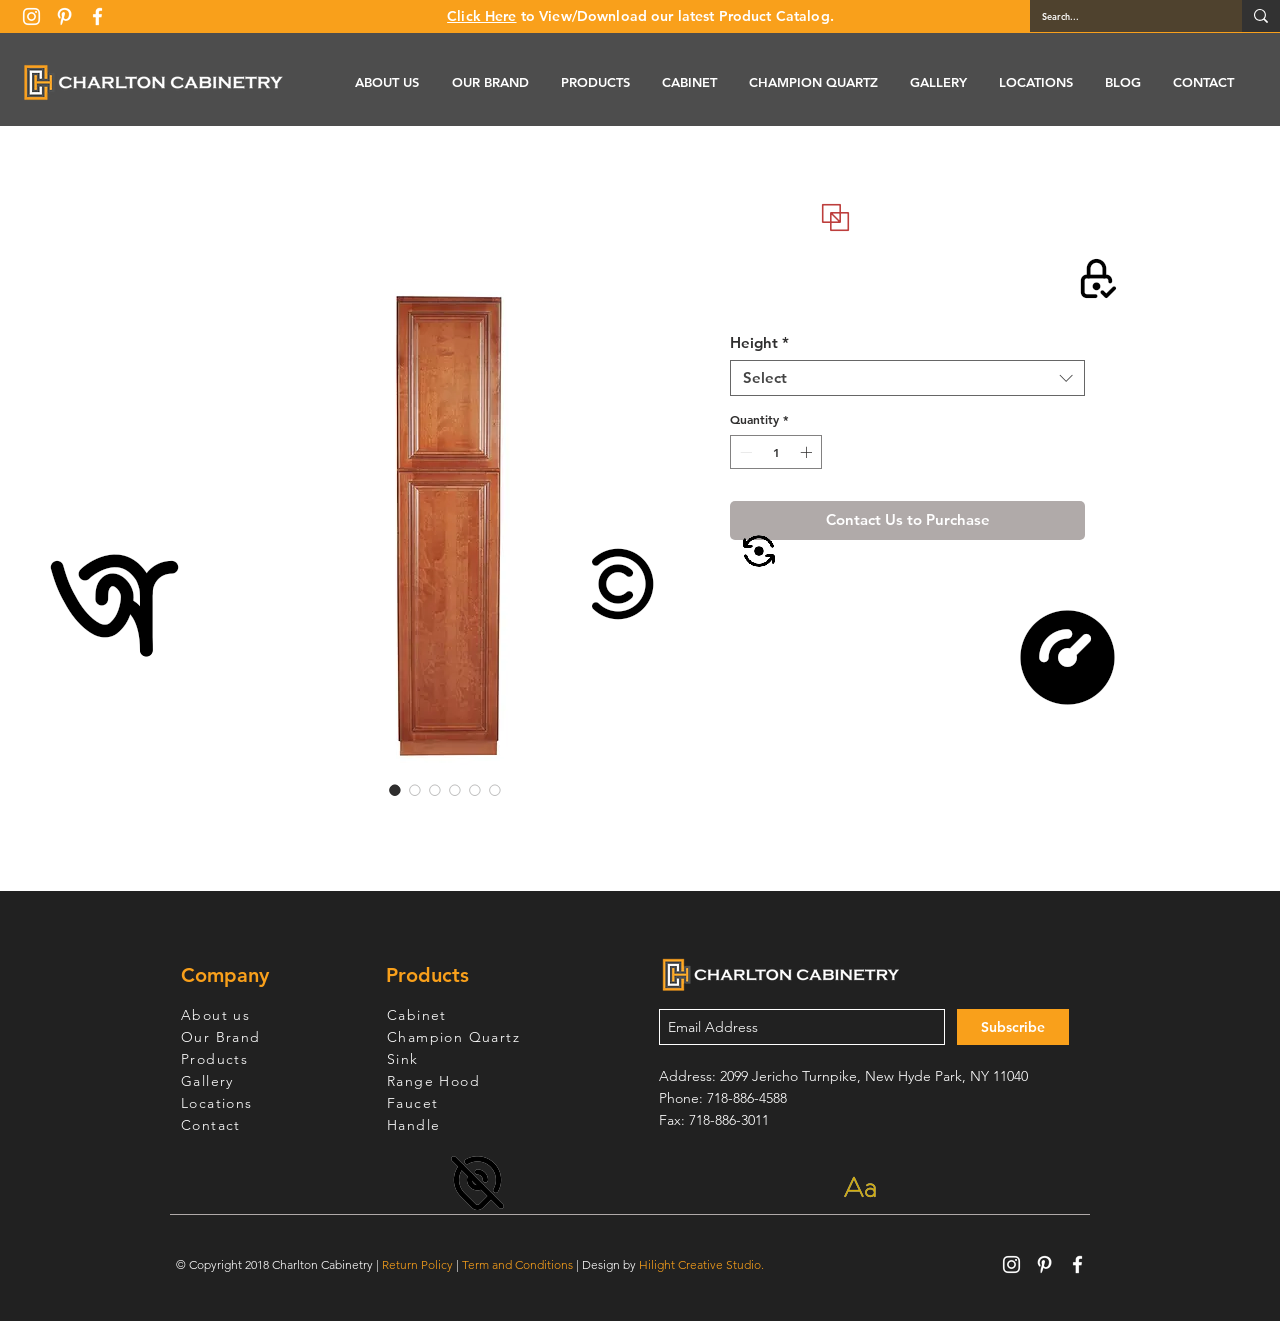  Describe the element at coordinates (114, 605) in the screenshot. I see `switch to bangla language input` at that location.